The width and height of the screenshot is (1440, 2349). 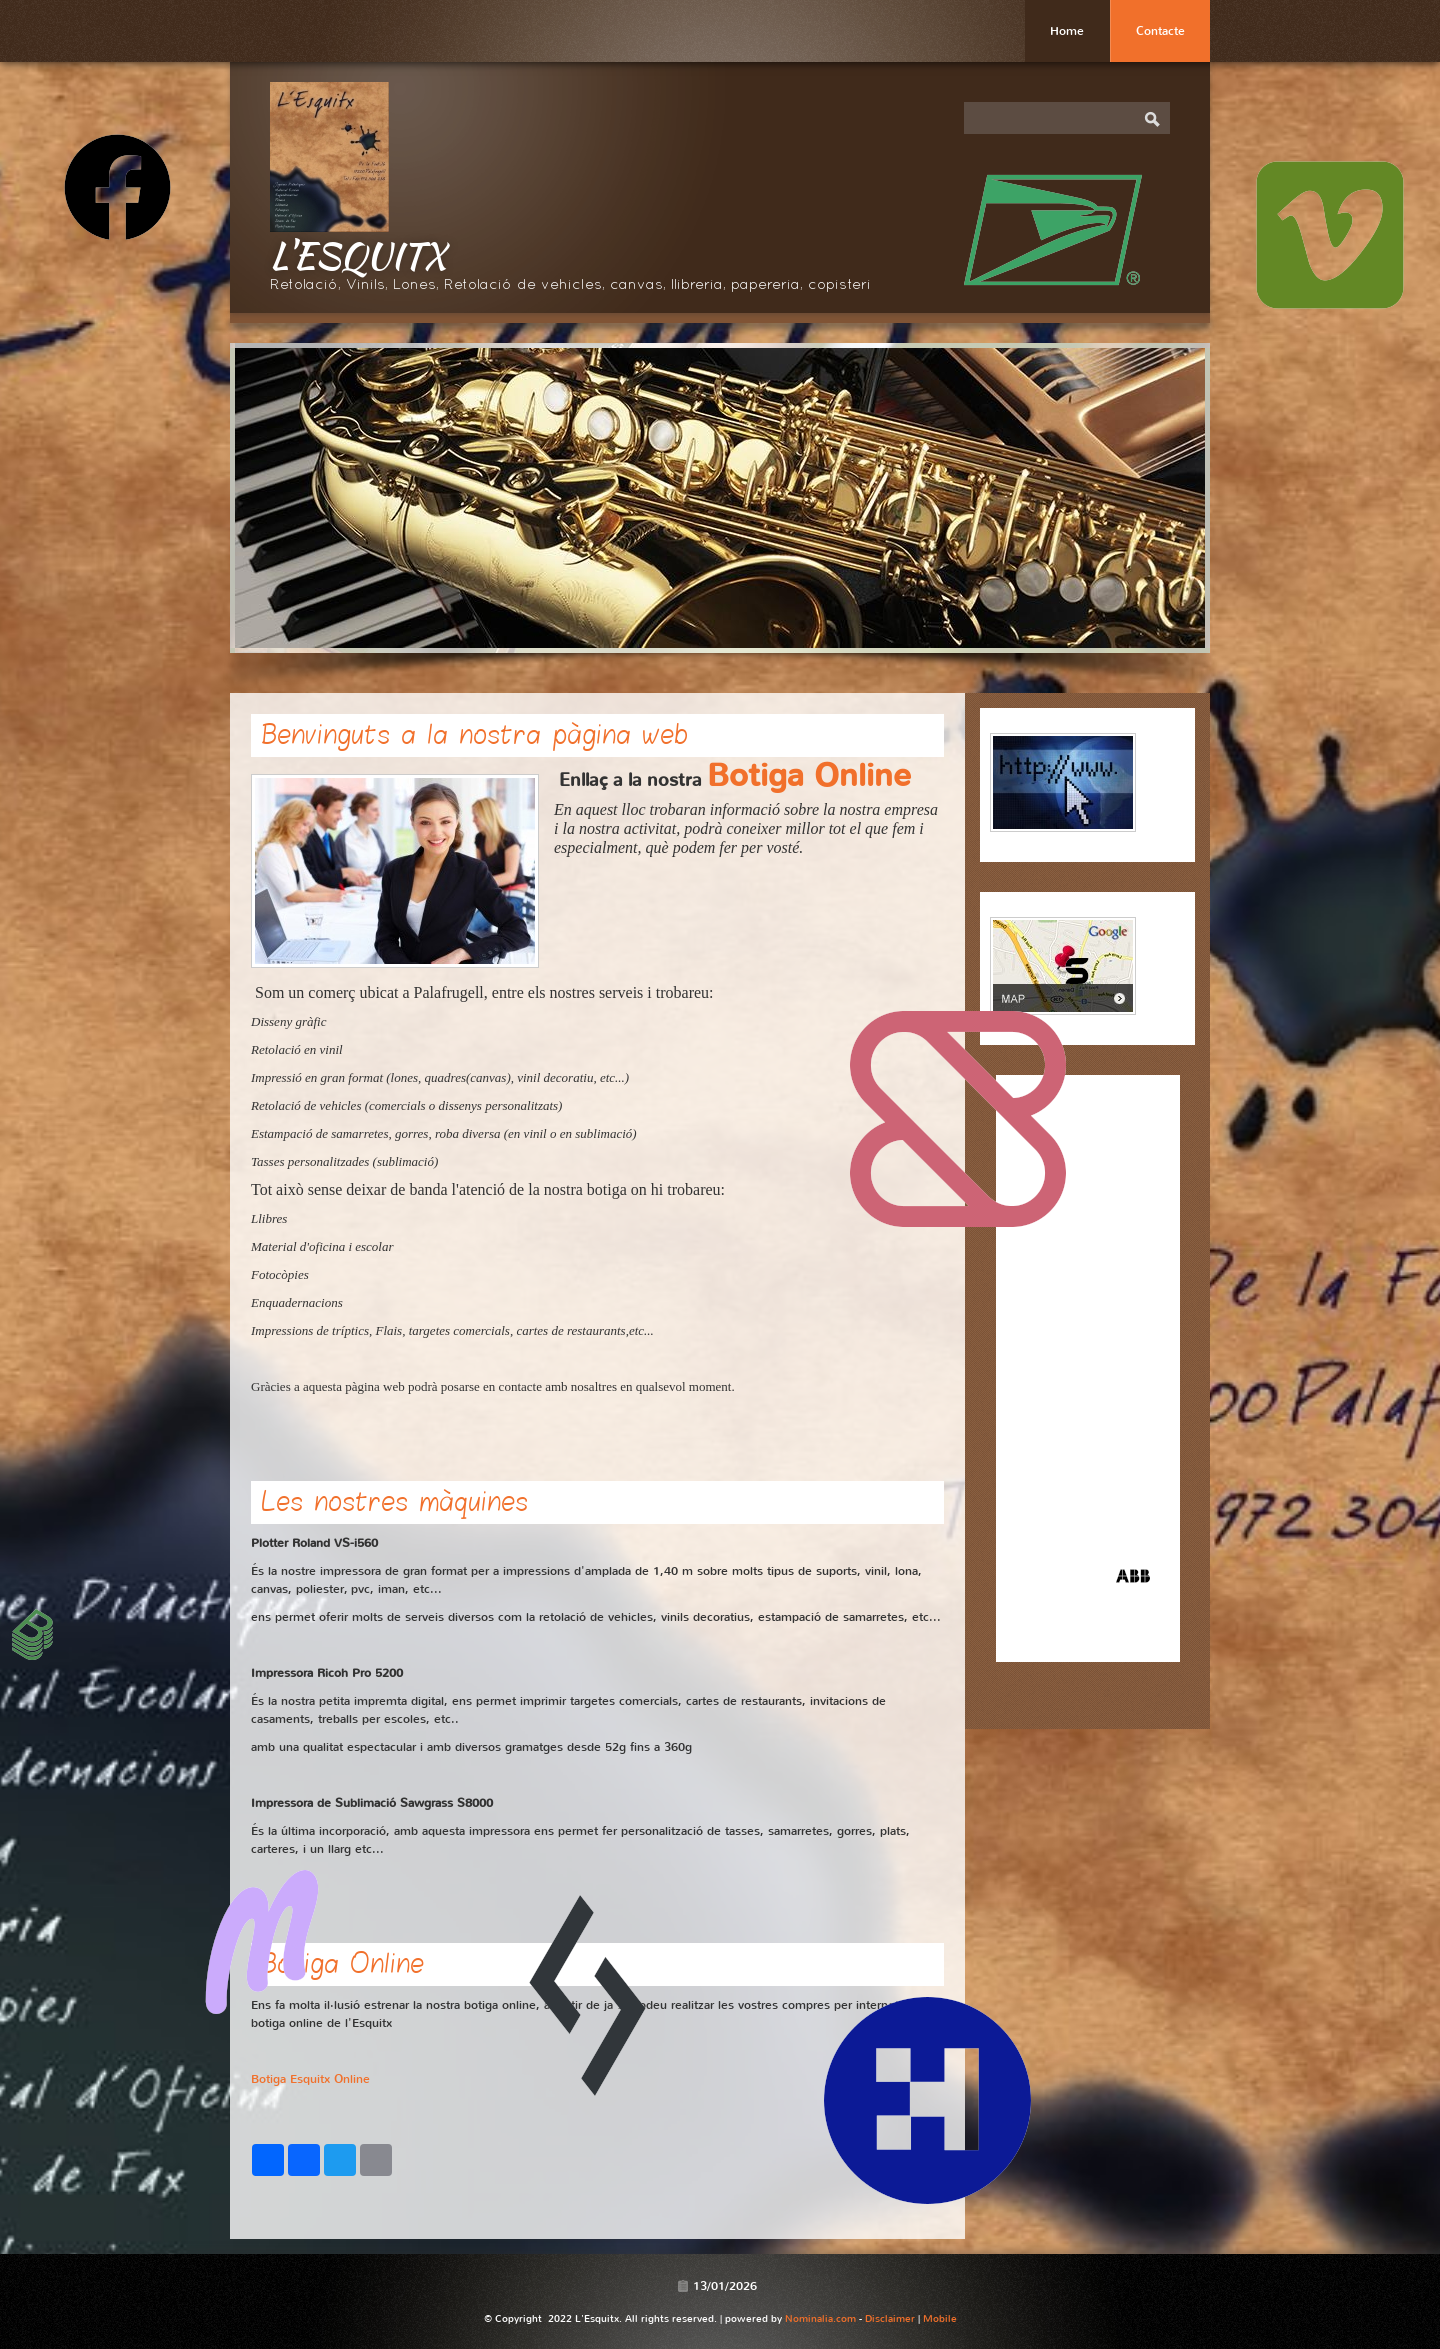 What do you see at coordinates (1330, 235) in the screenshot?
I see `open vimeo app or website` at bounding box center [1330, 235].